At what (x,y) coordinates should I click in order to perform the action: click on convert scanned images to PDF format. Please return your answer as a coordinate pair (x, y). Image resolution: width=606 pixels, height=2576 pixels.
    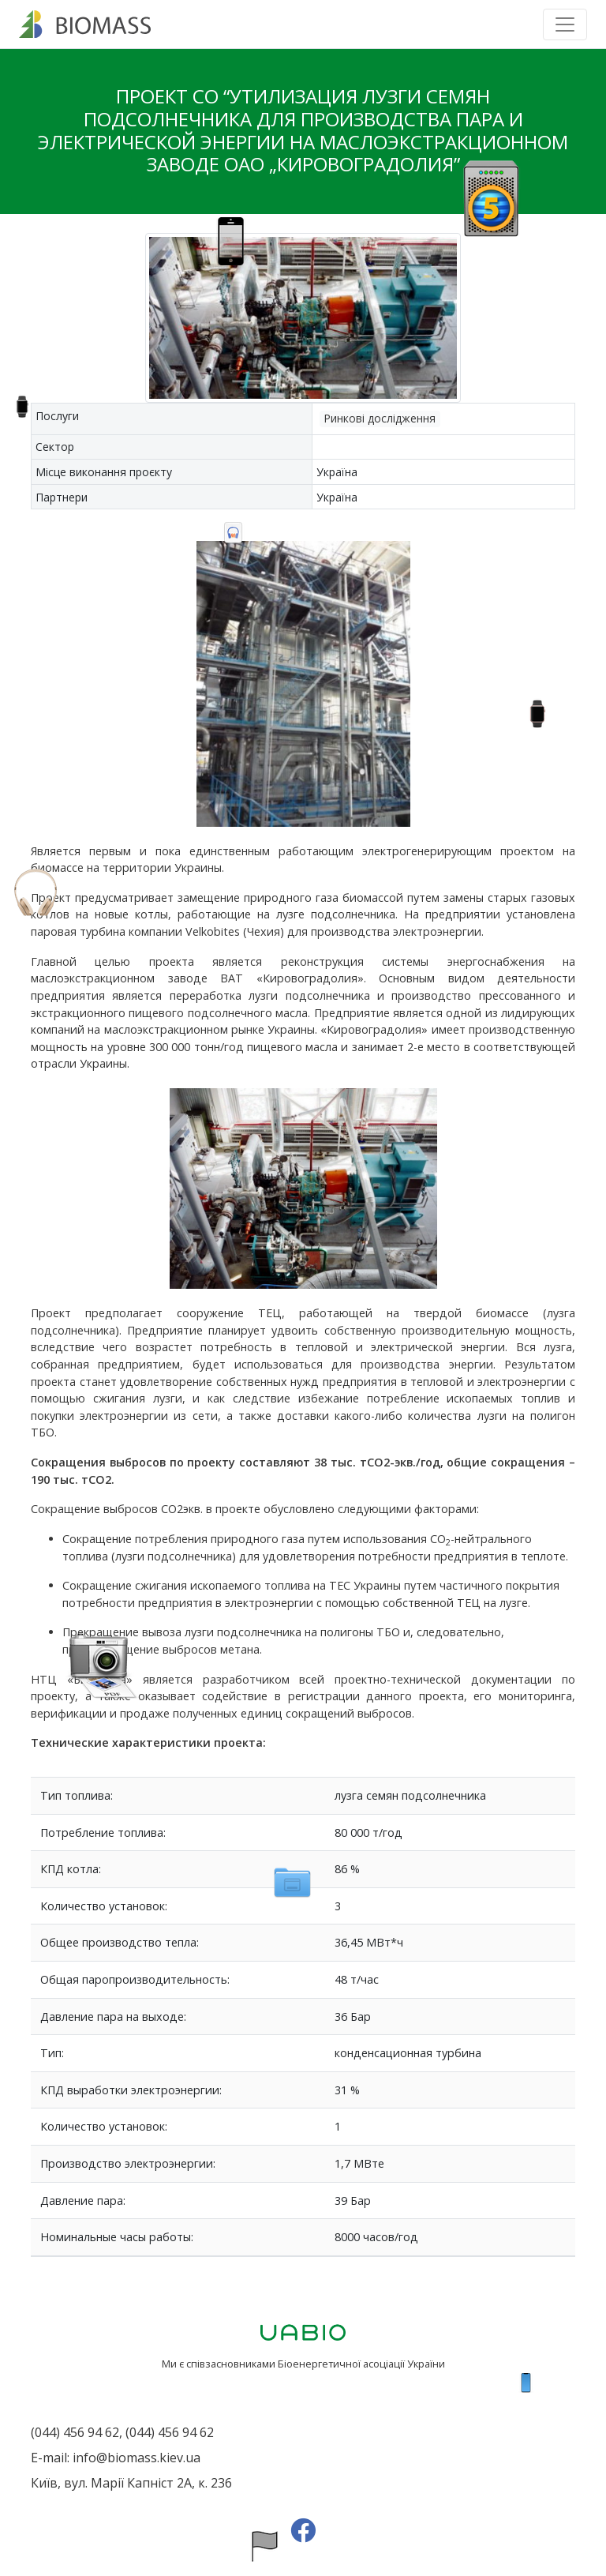
    Looking at the image, I should click on (99, 1666).